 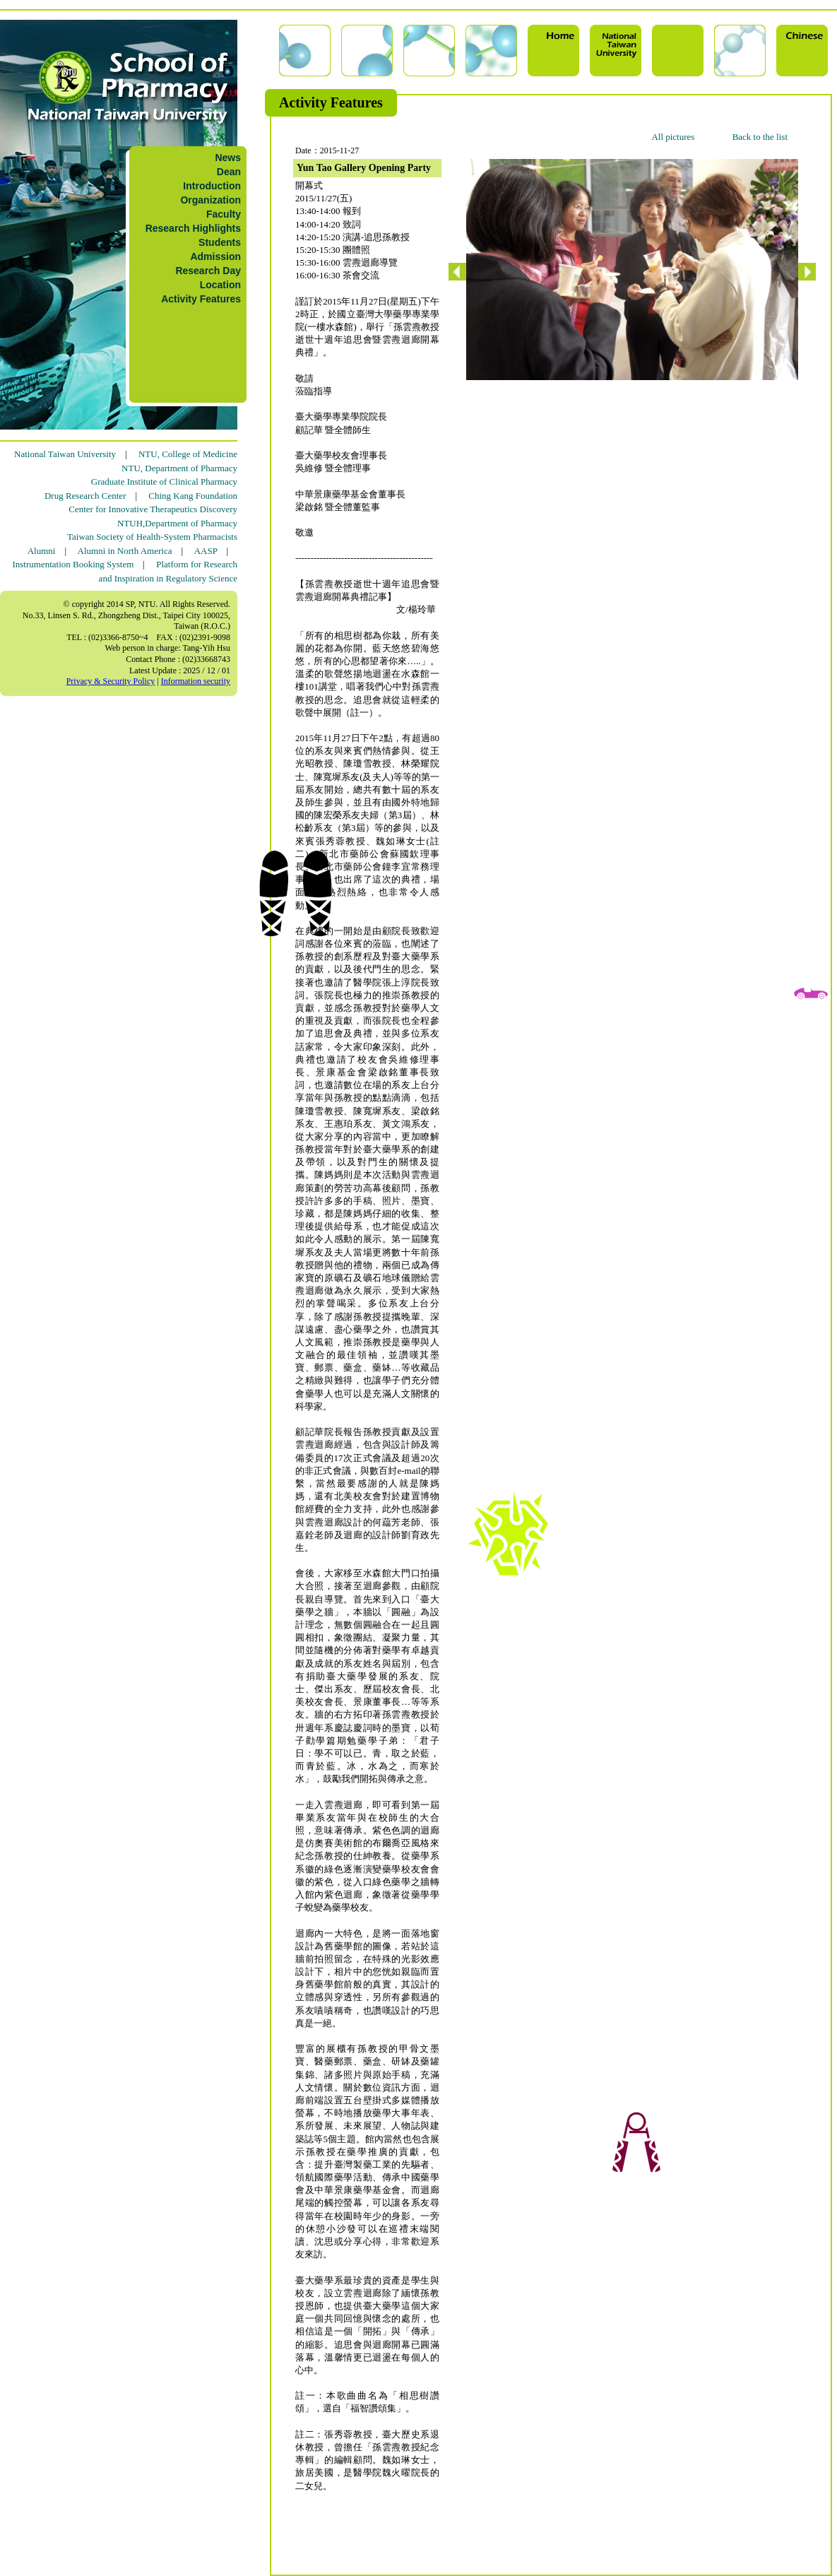 I want to click on activate defensive ability or shield spell, so click(x=511, y=1535).